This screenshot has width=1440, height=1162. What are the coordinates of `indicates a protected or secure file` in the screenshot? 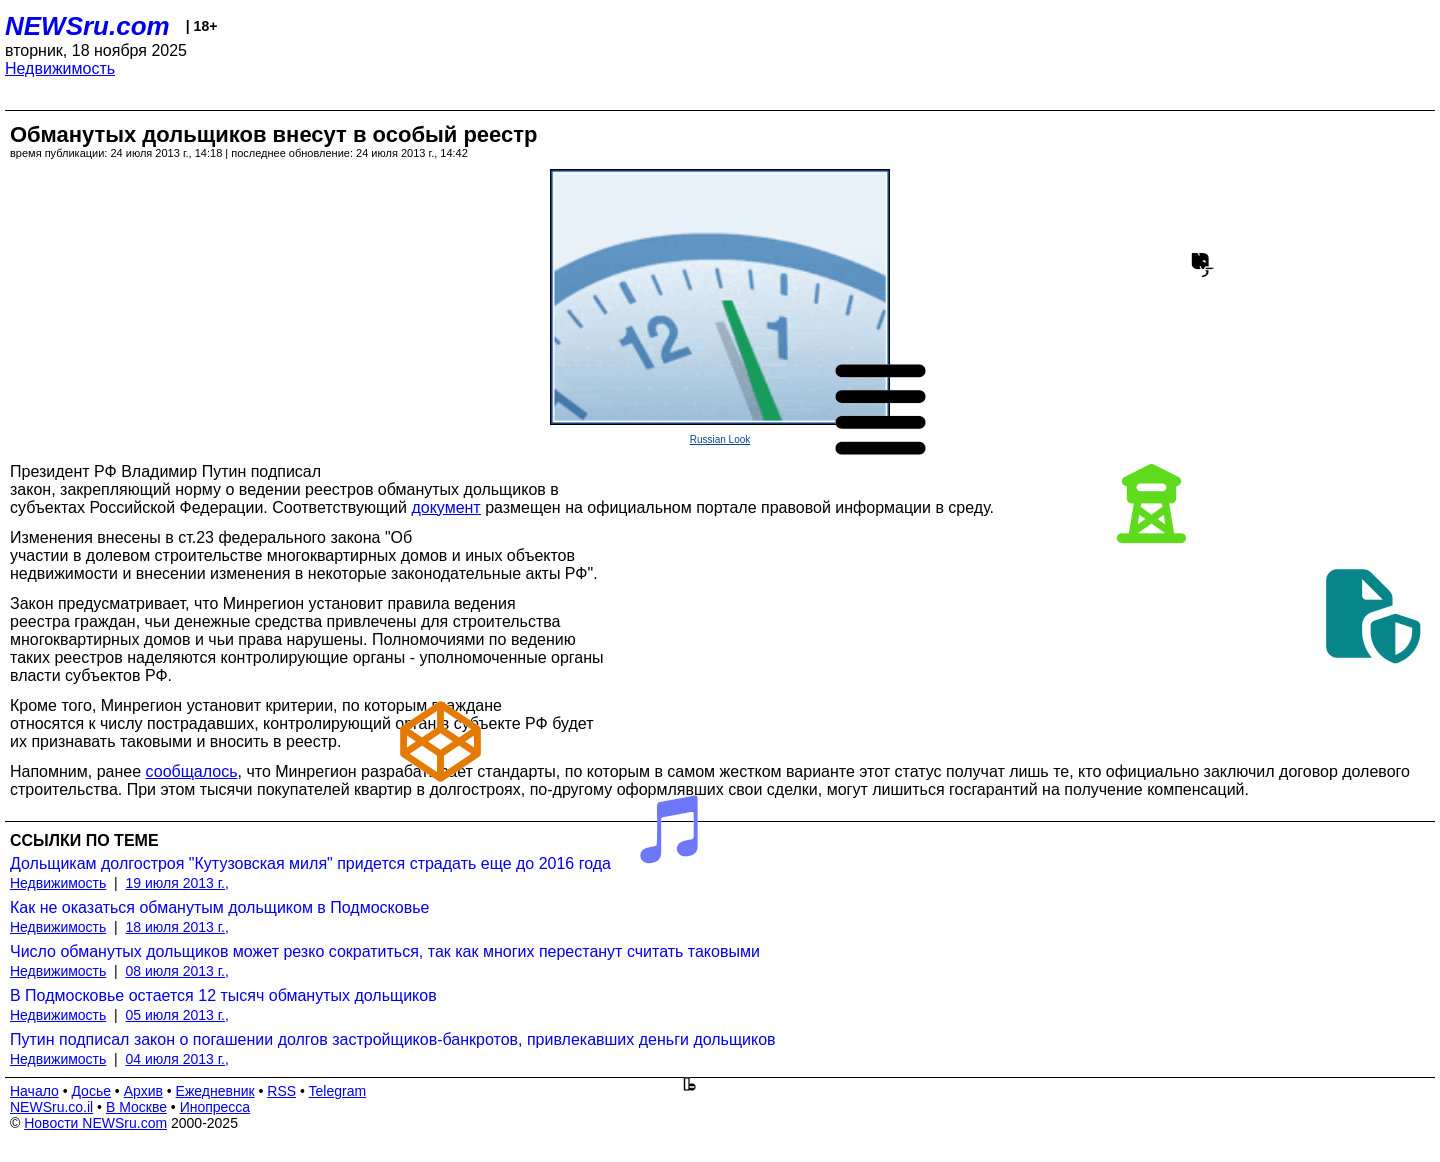 It's located at (1370, 613).